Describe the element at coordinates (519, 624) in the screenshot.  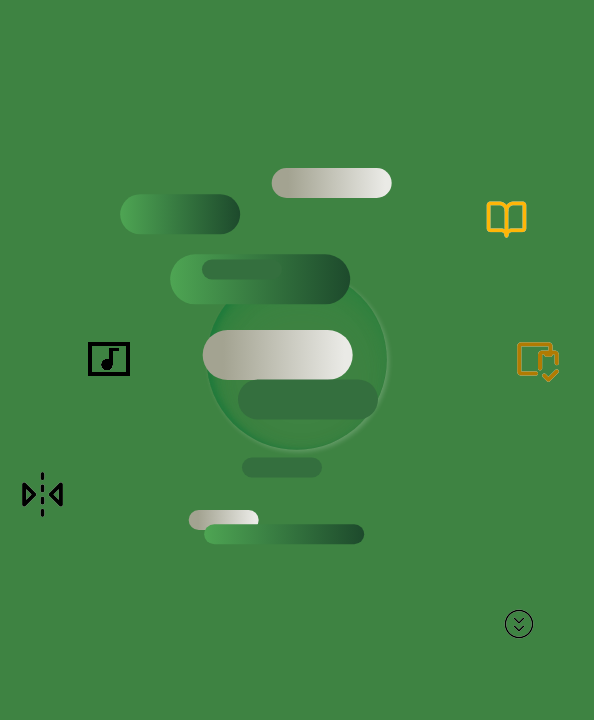
I see `expand to show more content below` at that location.